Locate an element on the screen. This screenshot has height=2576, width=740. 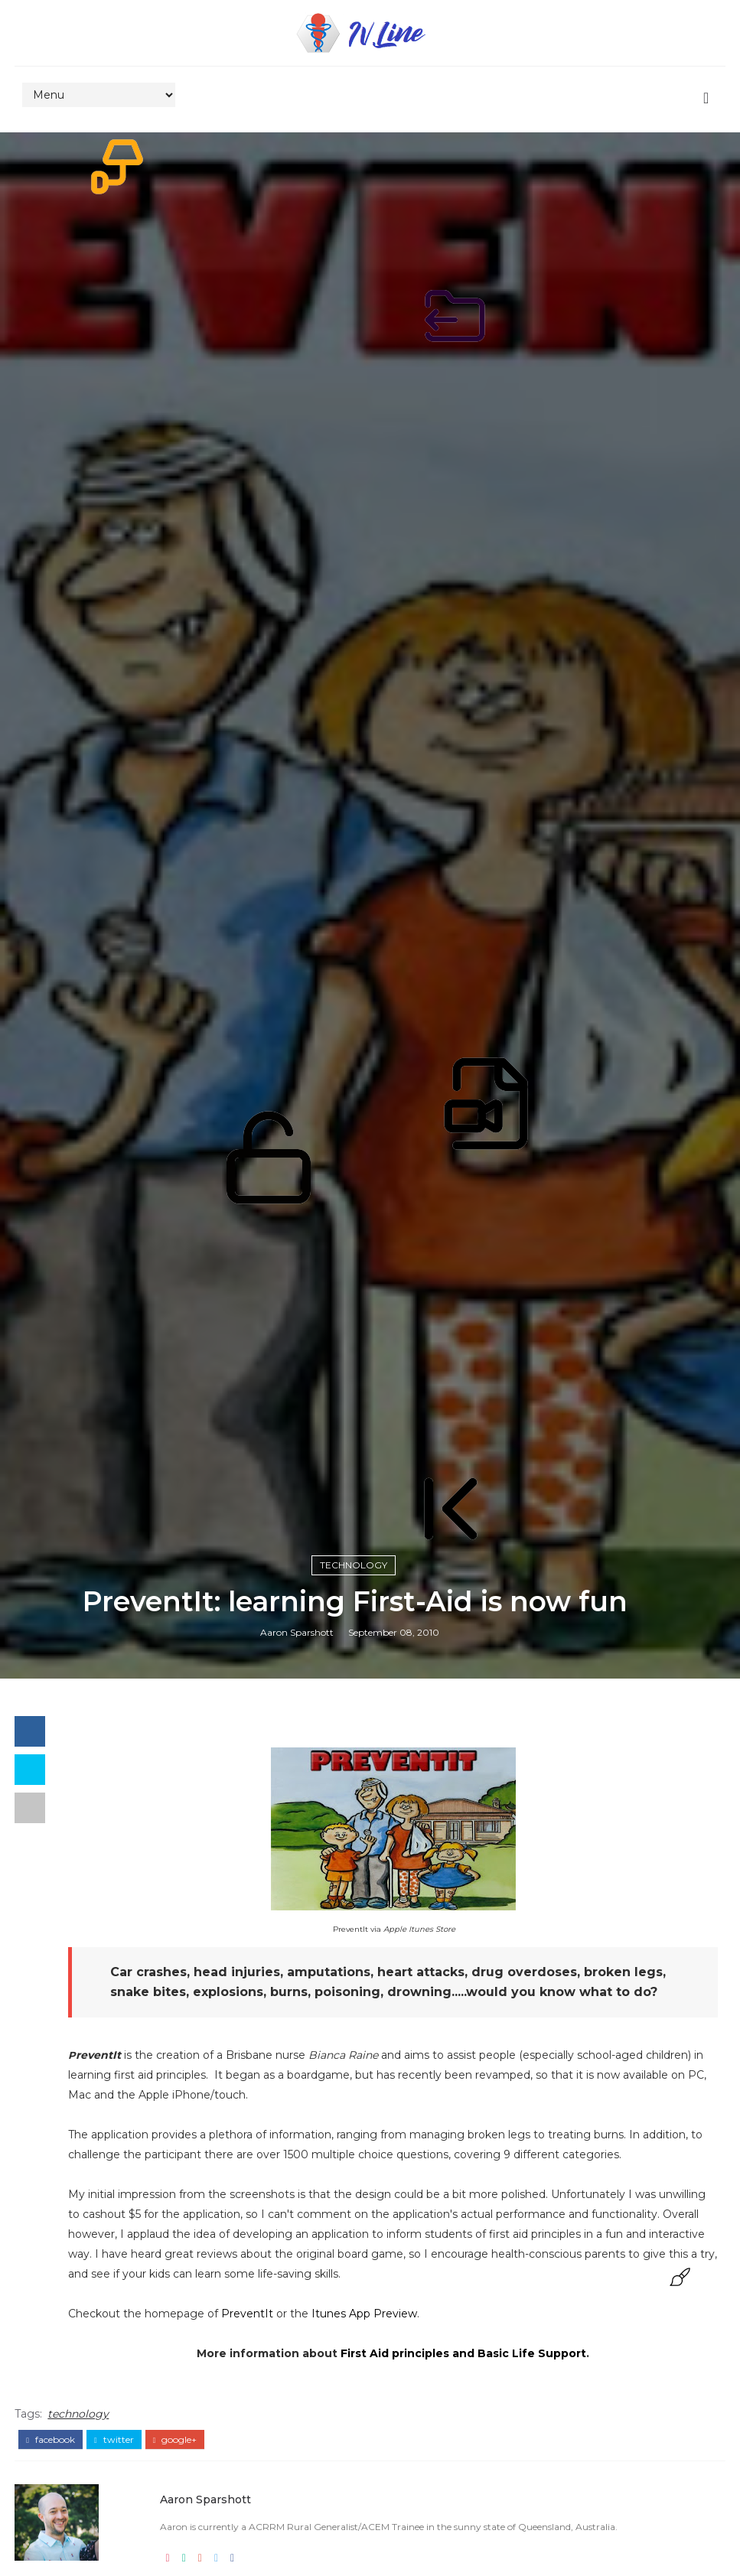
open a video file is located at coordinates (490, 1103).